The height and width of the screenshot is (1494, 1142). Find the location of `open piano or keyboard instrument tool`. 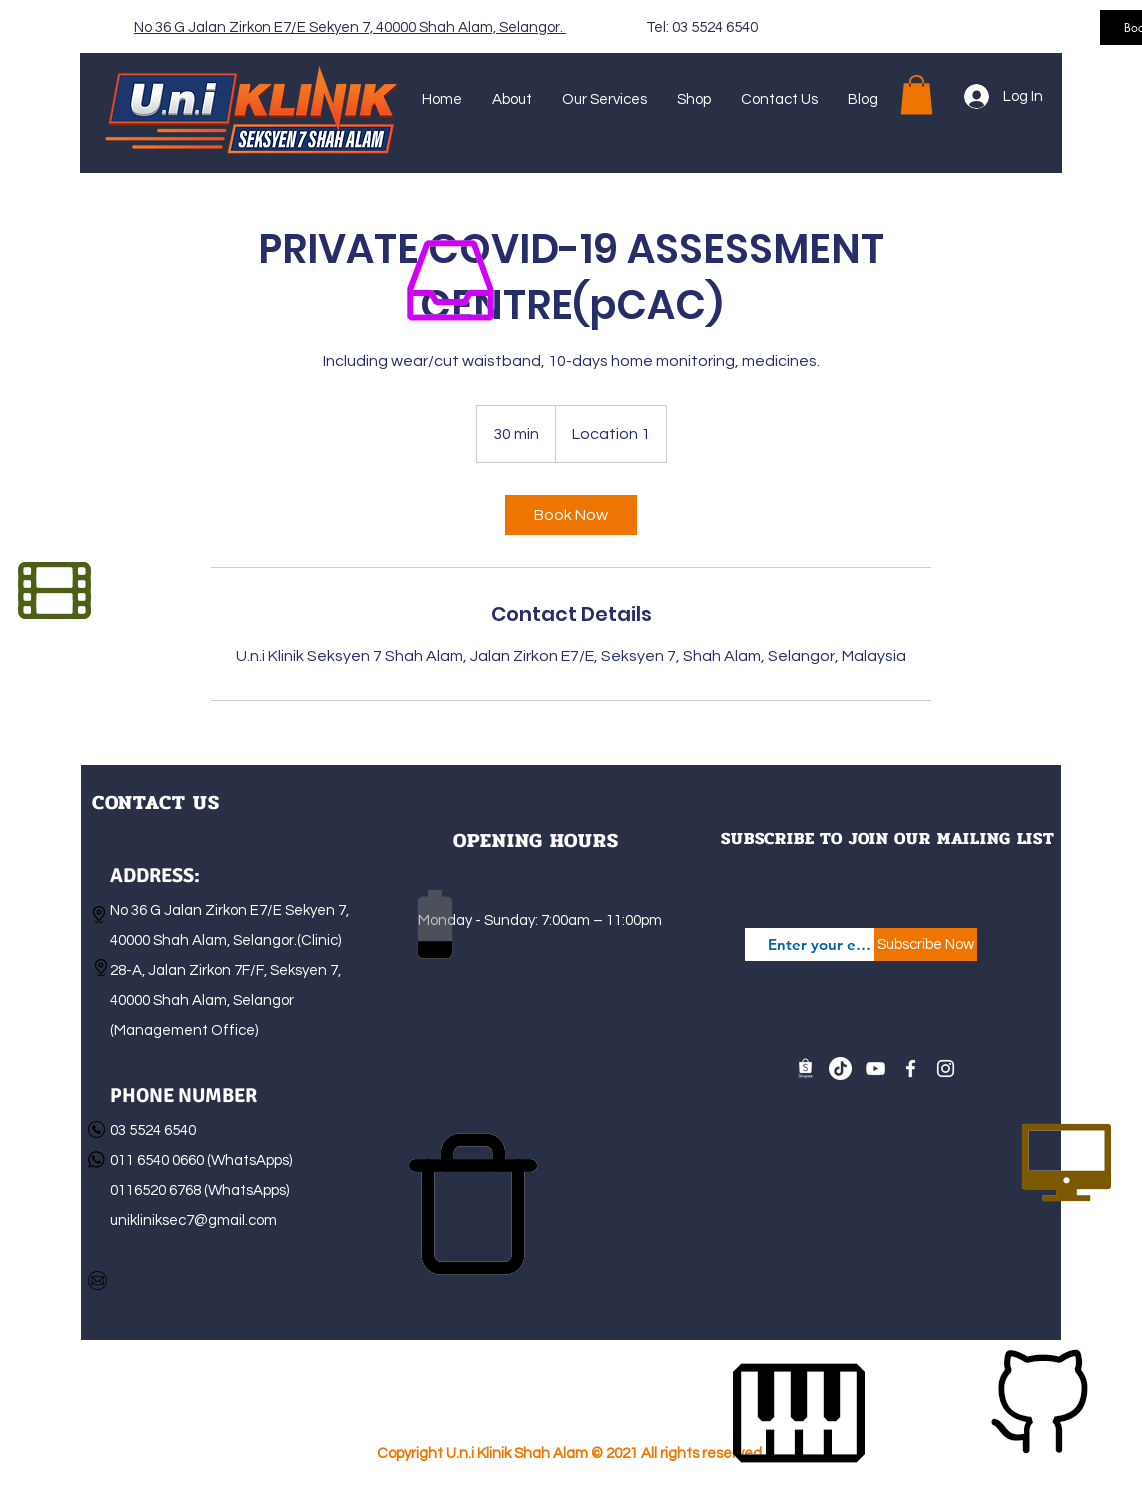

open piano or keyboard instrument tool is located at coordinates (799, 1413).